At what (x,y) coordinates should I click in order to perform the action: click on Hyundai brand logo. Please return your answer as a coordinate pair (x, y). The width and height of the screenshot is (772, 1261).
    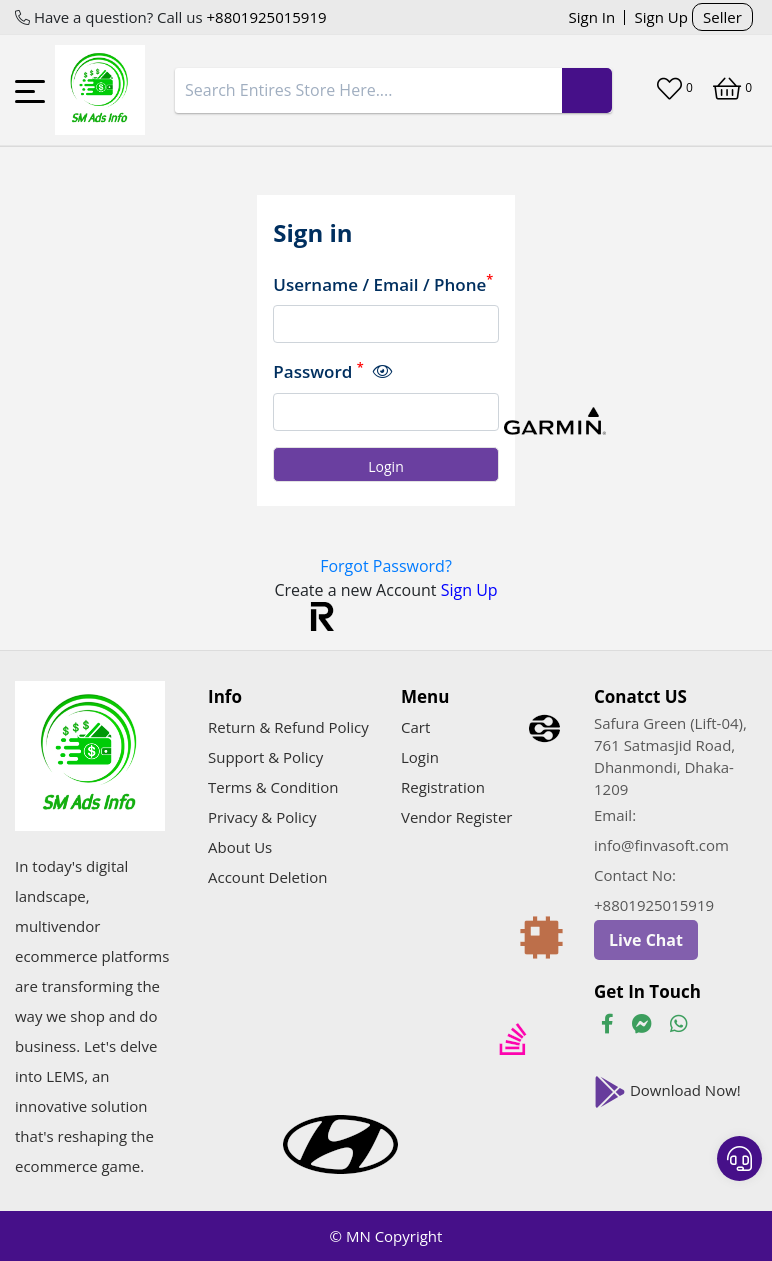
    Looking at the image, I should click on (340, 1144).